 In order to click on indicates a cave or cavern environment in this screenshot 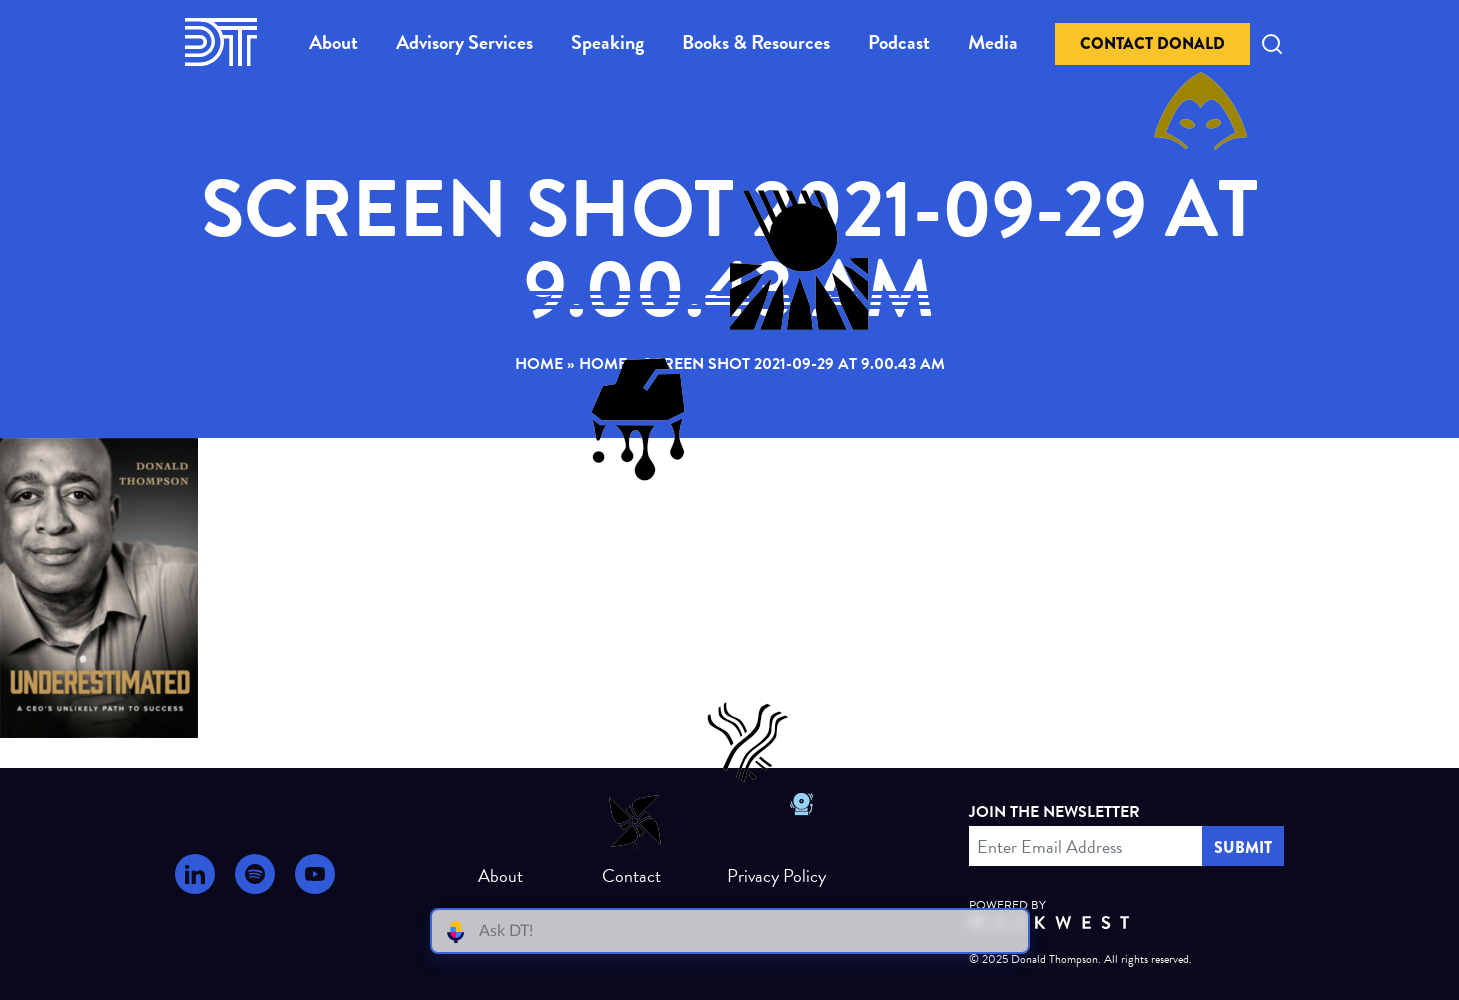, I will do `click(642, 419)`.